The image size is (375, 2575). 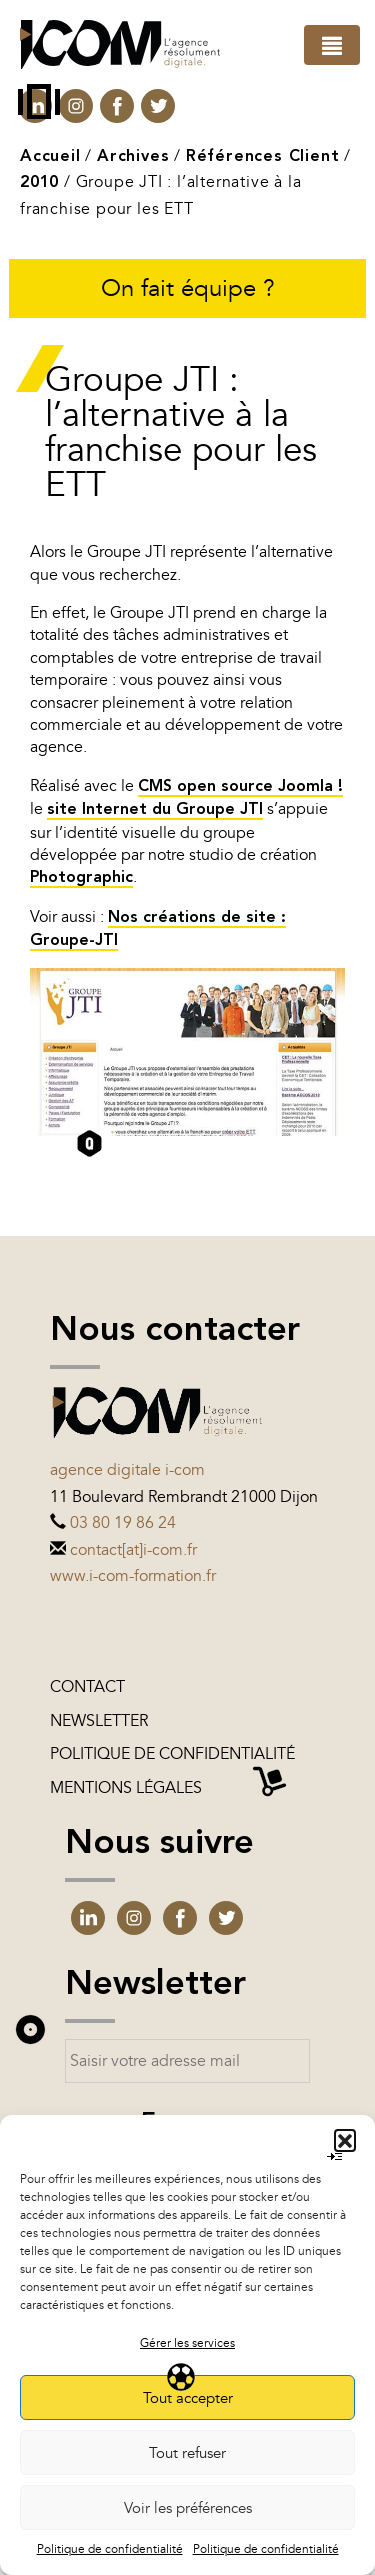 I want to click on expand to read more content, so click(x=334, y=2156).